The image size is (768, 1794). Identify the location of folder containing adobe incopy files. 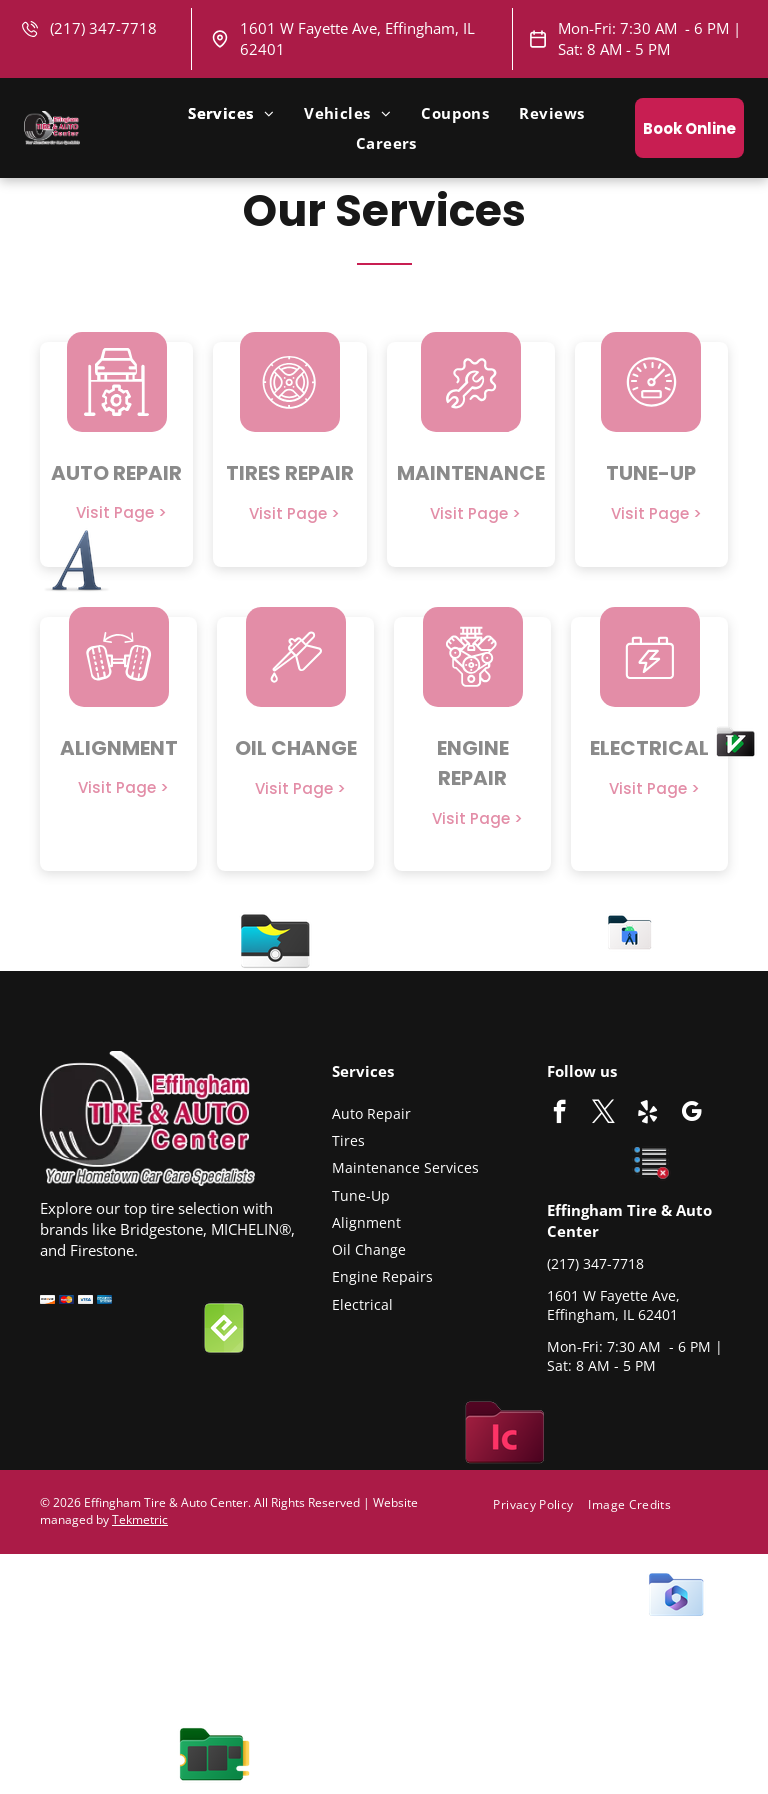
(504, 1434).